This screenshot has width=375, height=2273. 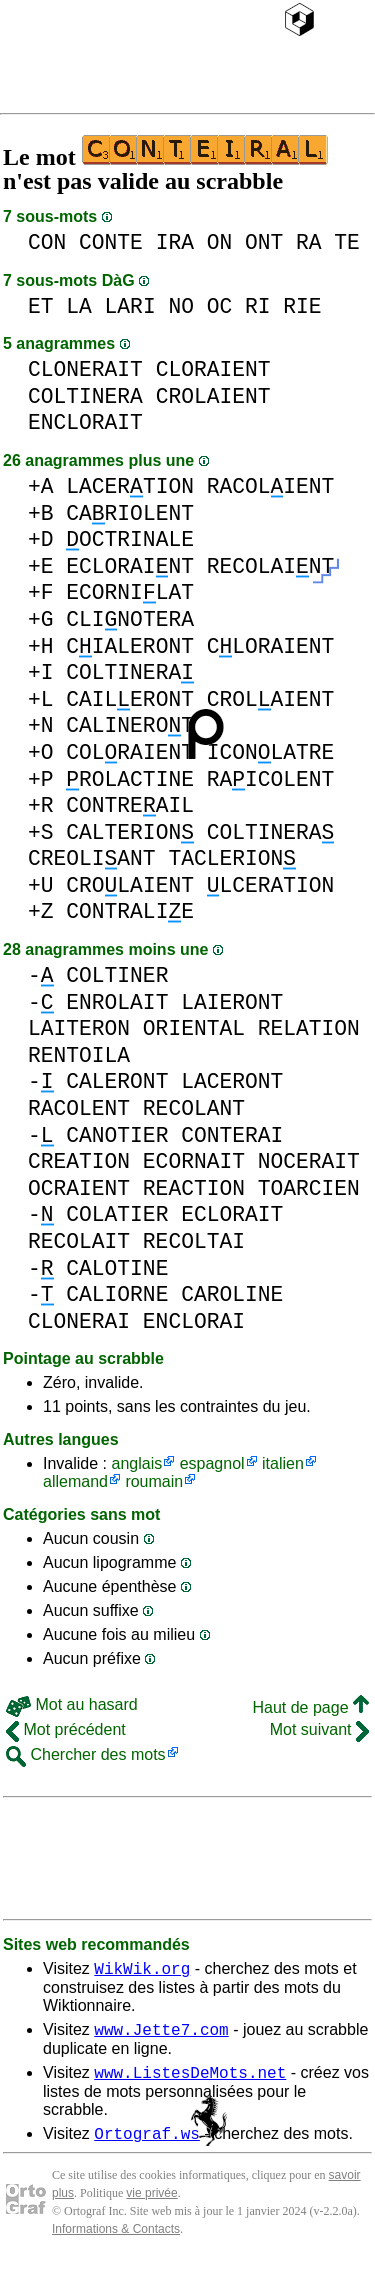 What do you see at coordinates (209, 2121) in the screenshot?
I see `Ferrari brand logo` at bounding box center [209, 2121].